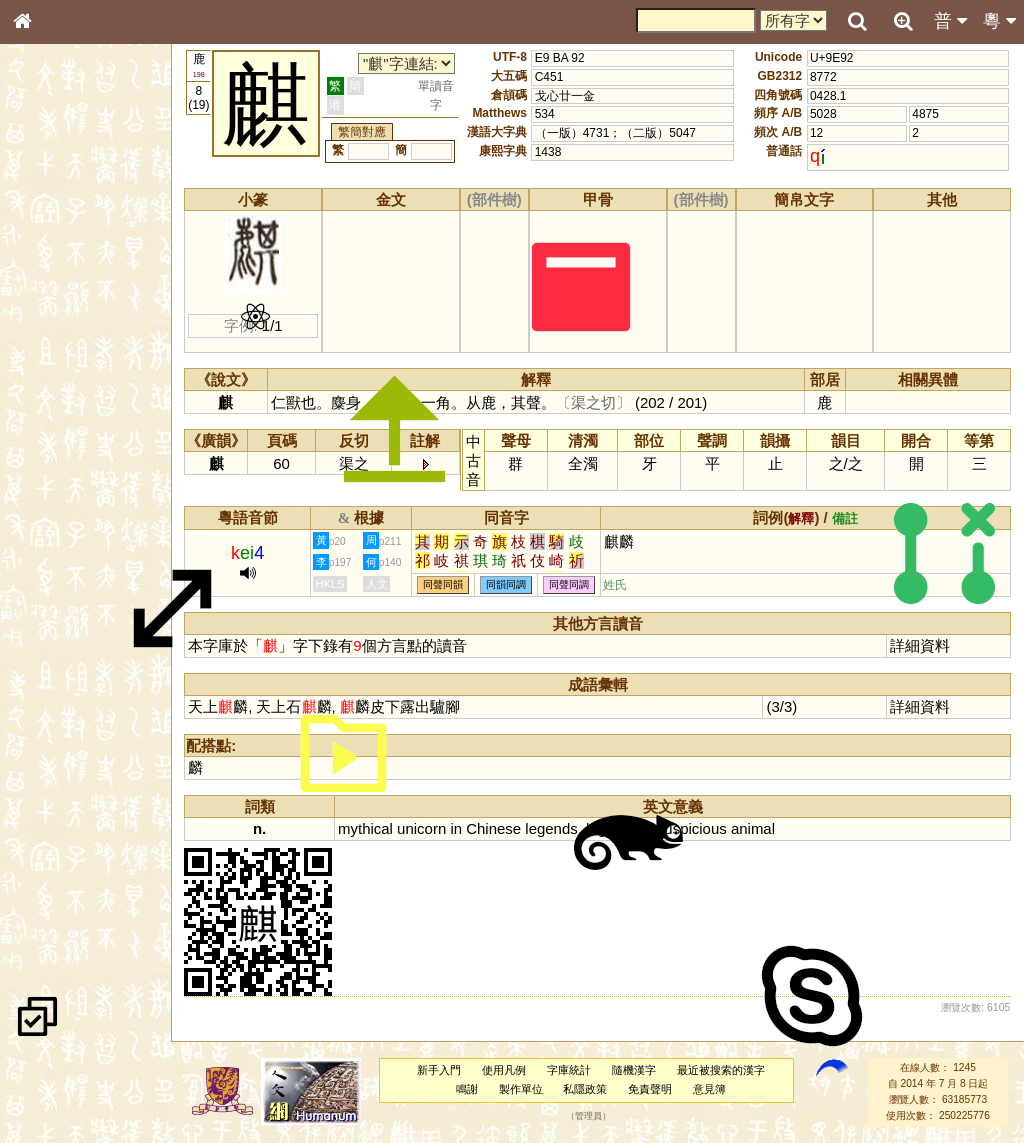 The width and height of the screenshot is (1024, 1143). Describe the element at coordinates (394, 431) in the screenshot. I see `upload a file or document` at that location.